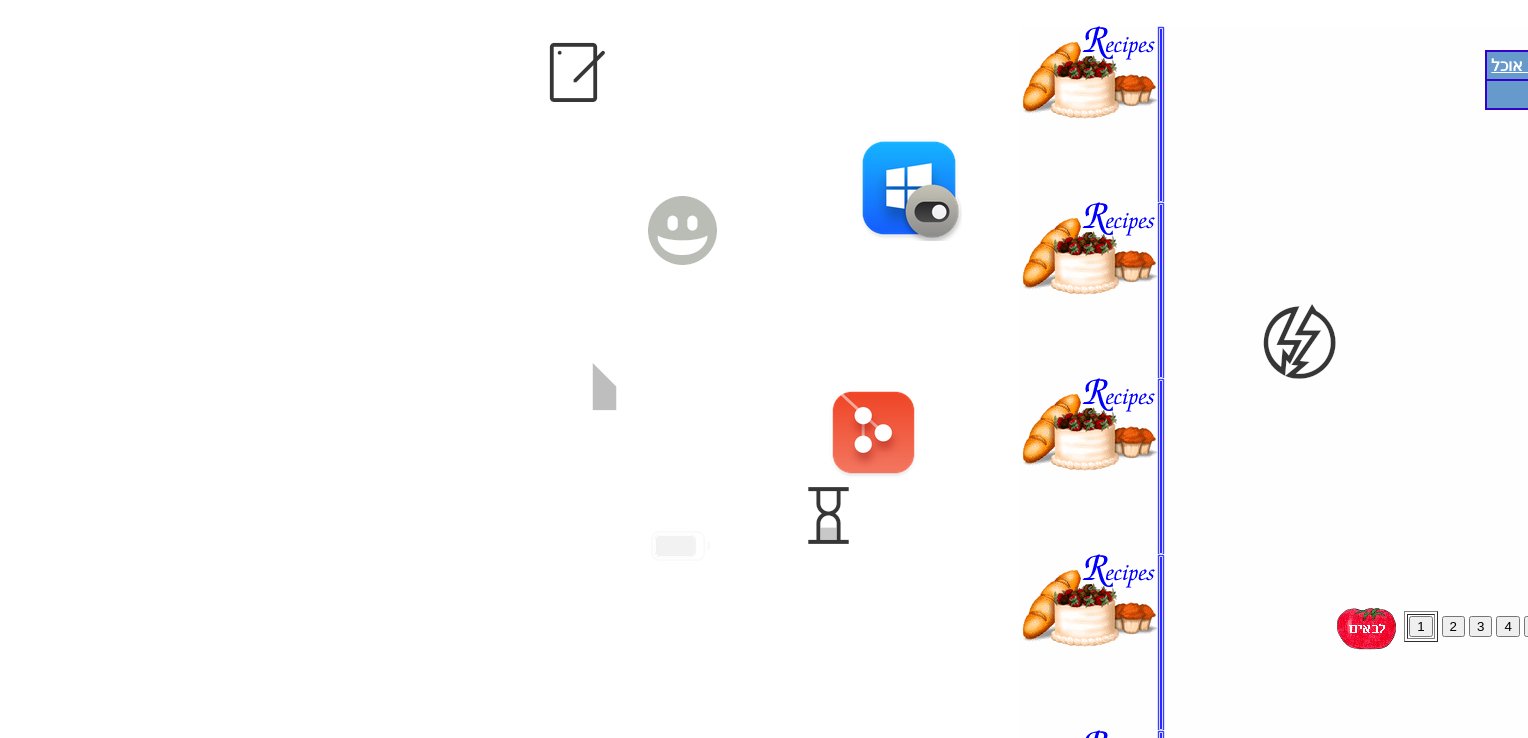 The height and width of the screenshot is (738, 1528). I want to click on countdown timer or time remaining indicator, so click(828, 515).